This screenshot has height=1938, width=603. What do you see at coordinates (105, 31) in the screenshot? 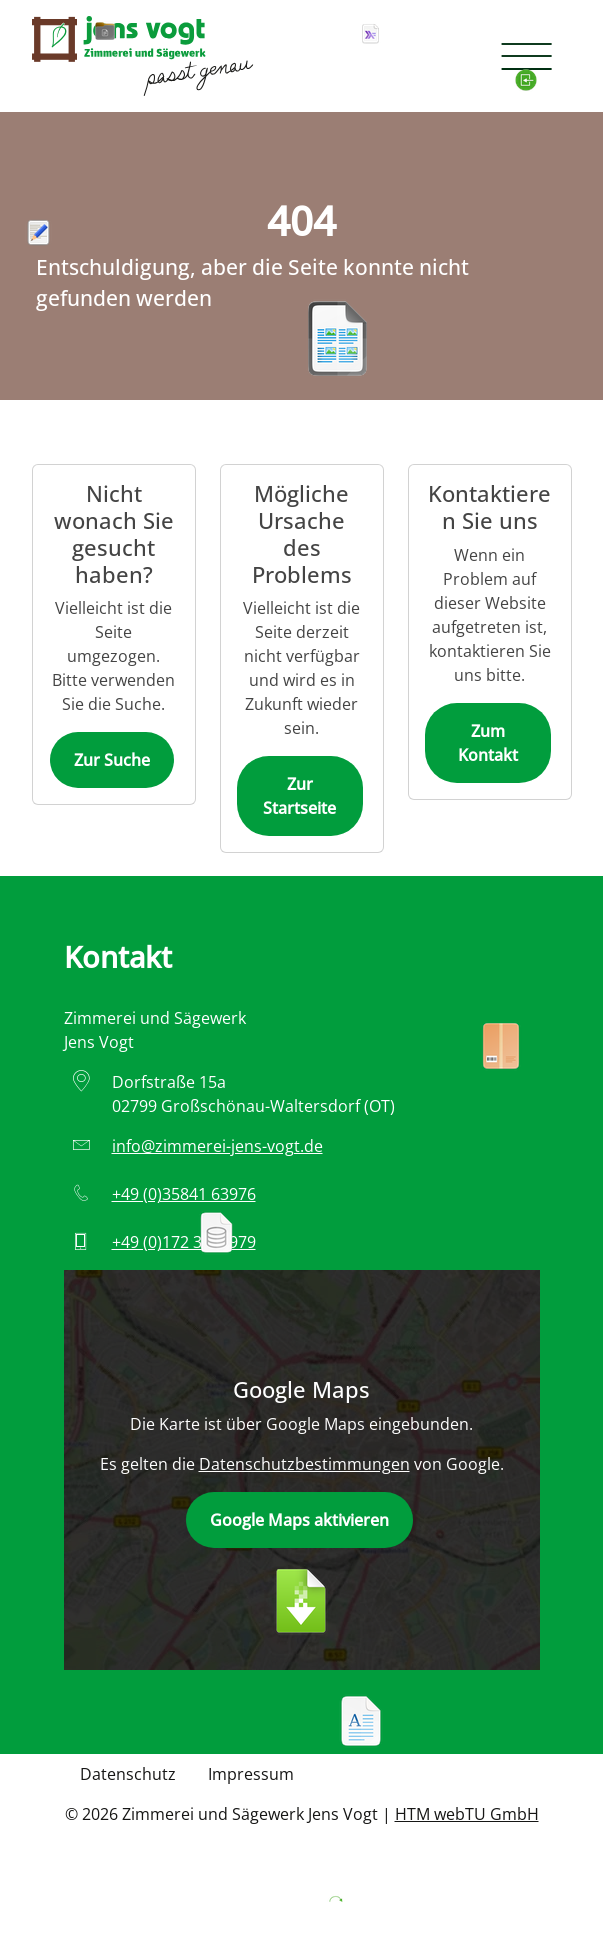
I see `open your documents folder` at bounding box center [105, 31].